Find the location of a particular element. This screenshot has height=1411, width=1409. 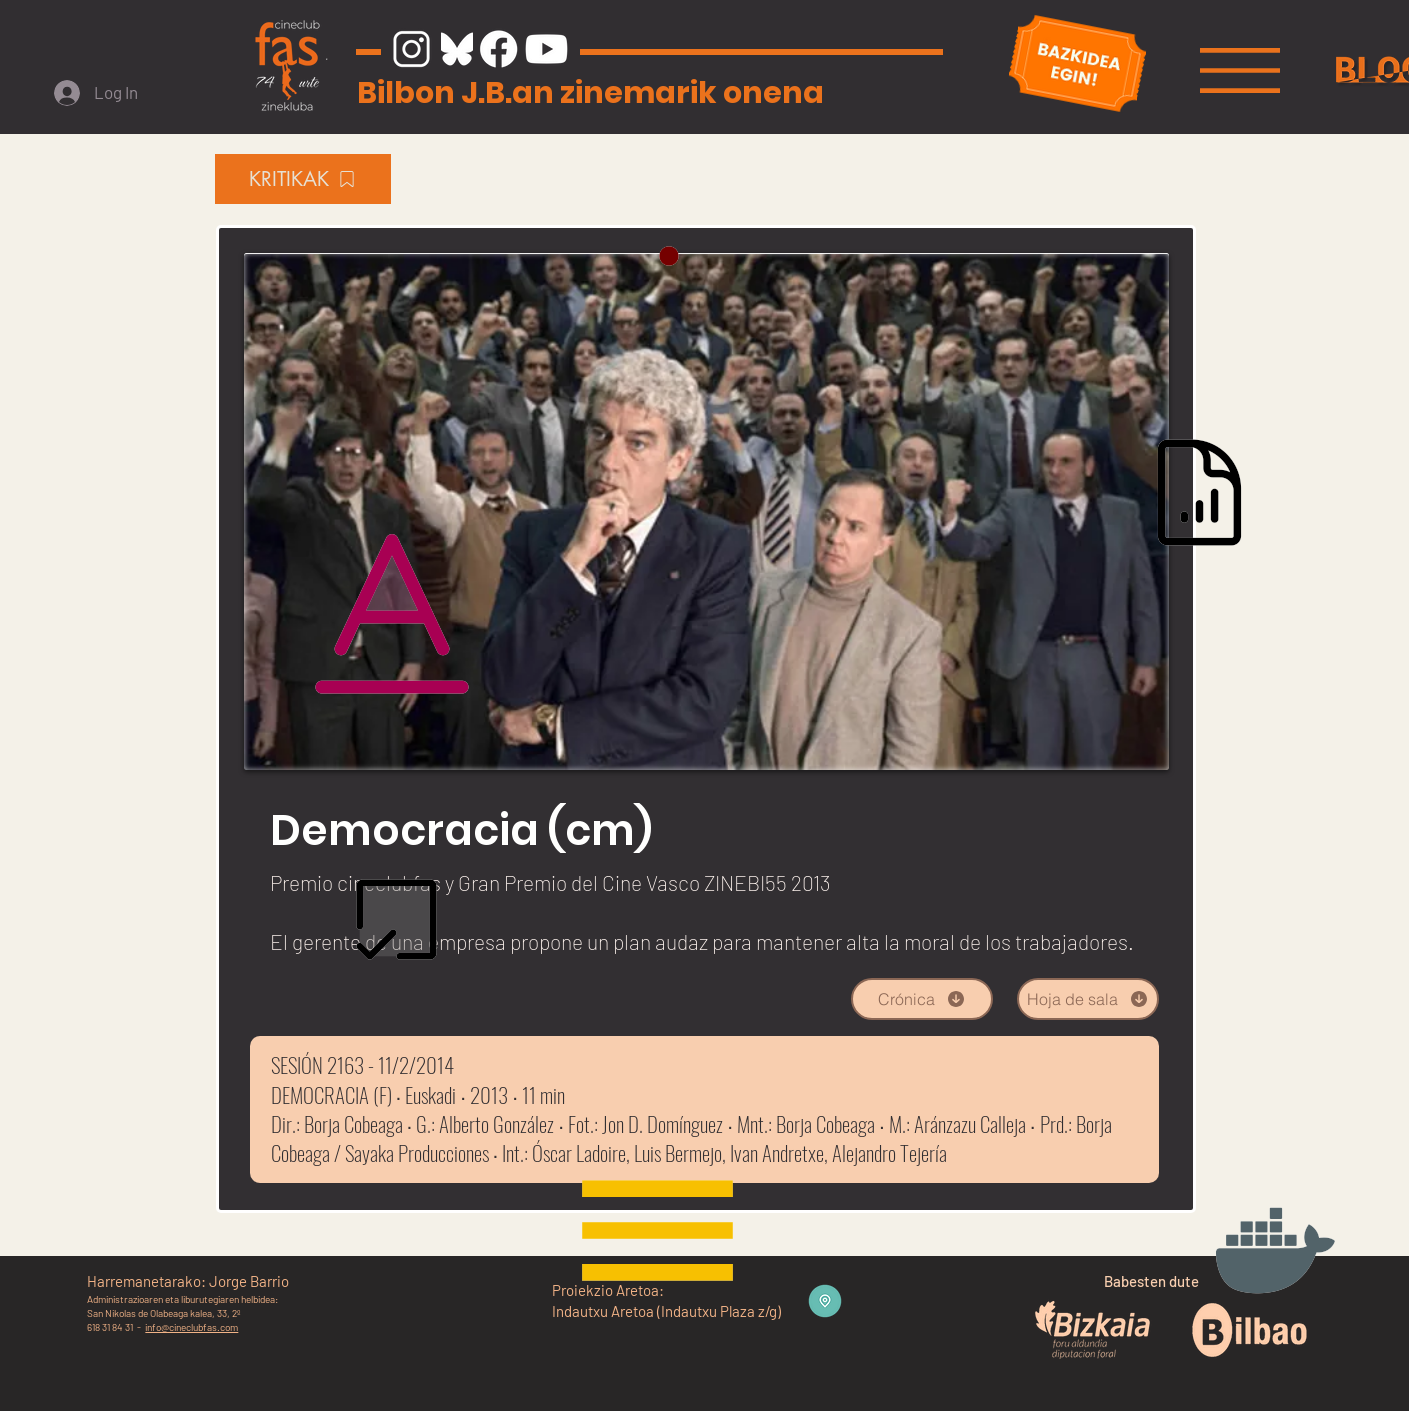

view document analytics or statistics is located at coordinates (1199, 492).